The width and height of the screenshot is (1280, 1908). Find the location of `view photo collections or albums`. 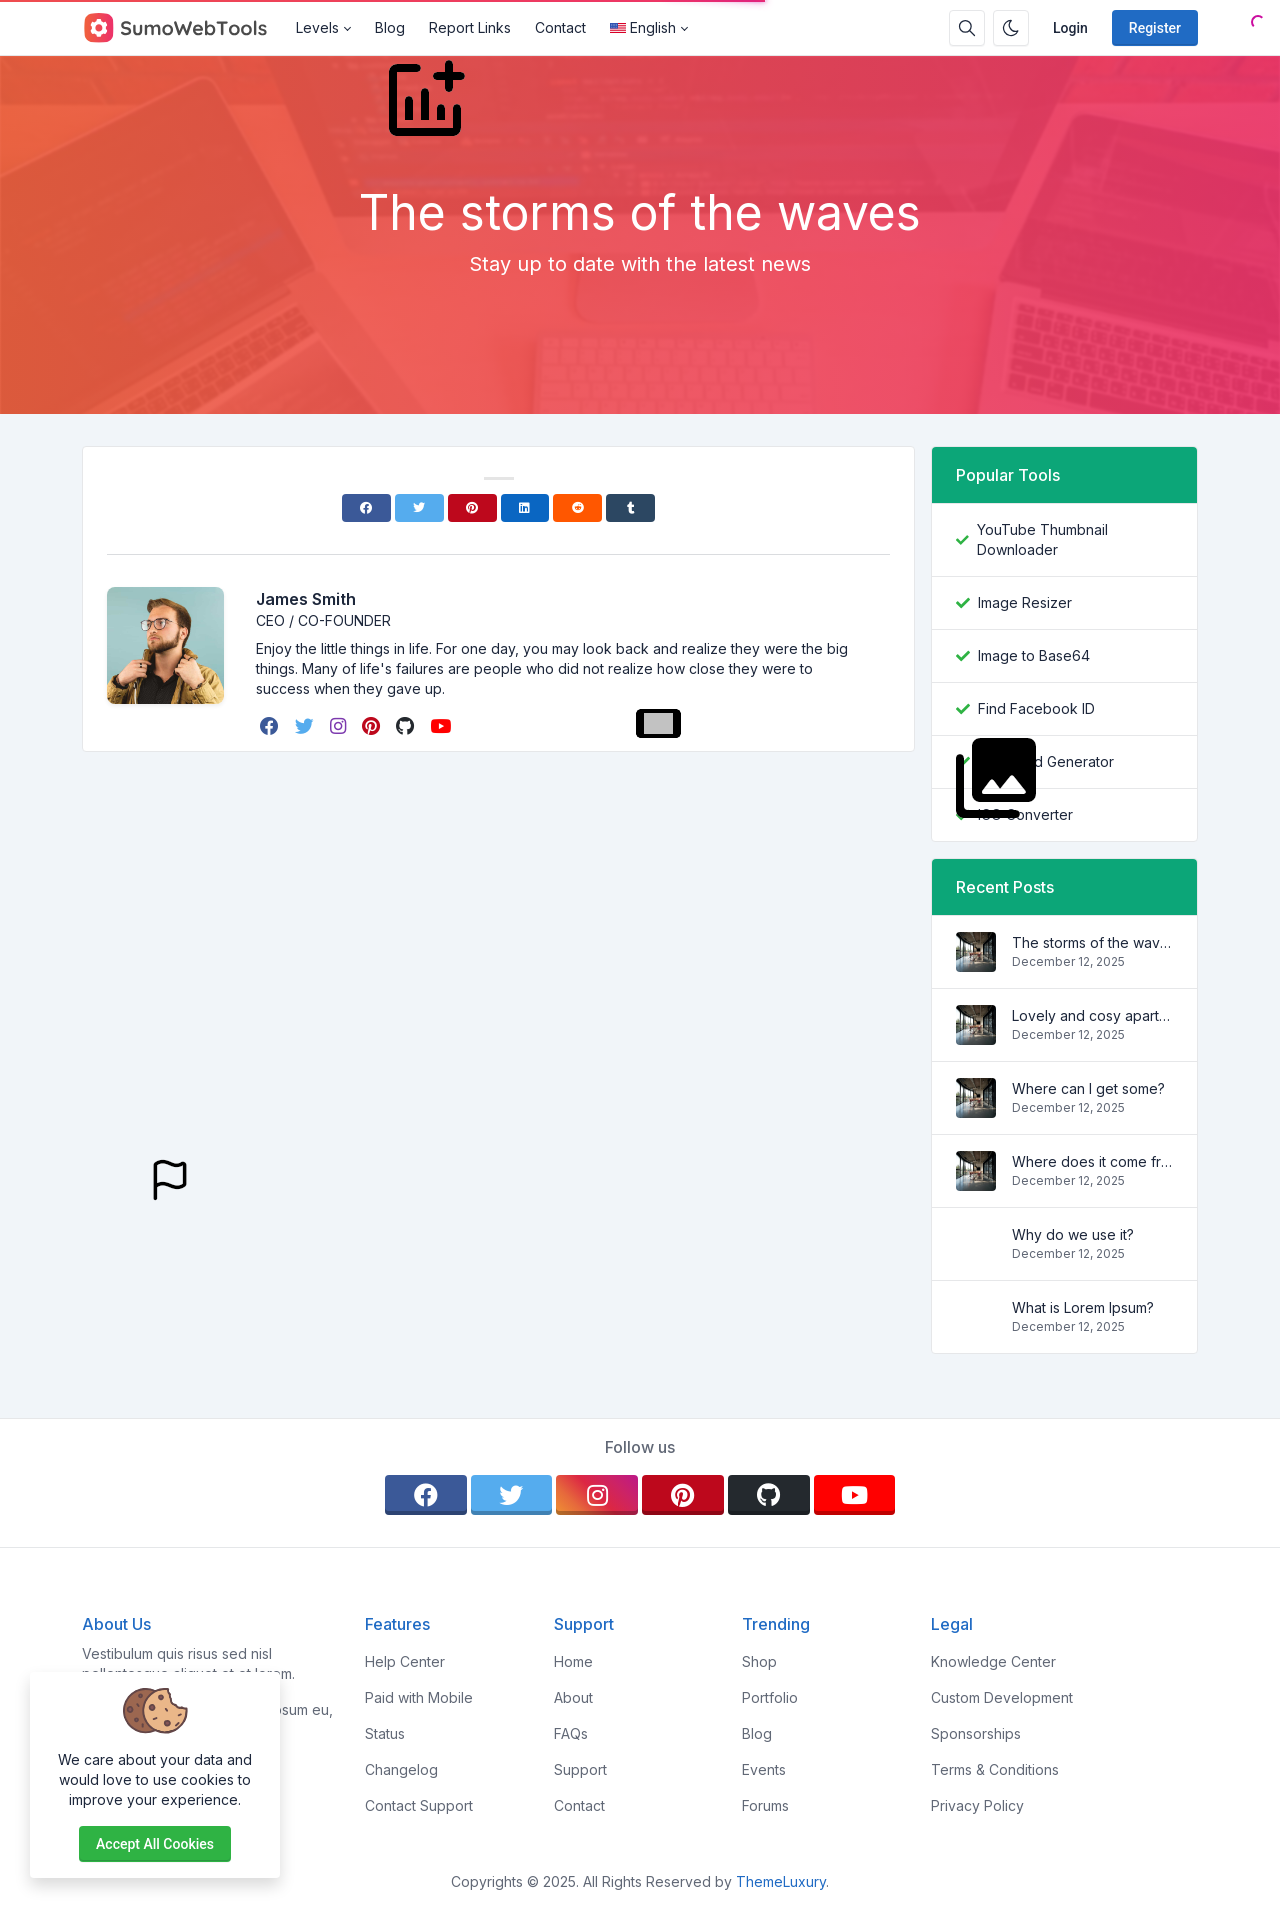

view photo collections or albums is located at coordinates (996, 778).